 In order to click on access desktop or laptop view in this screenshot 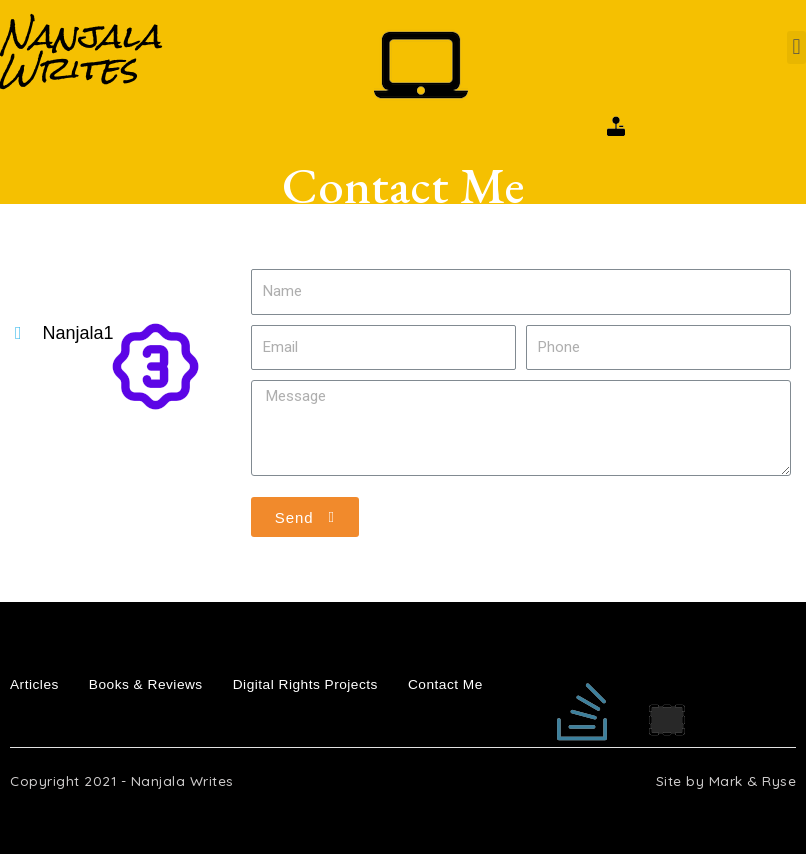, I will do `click(421, 67)`.